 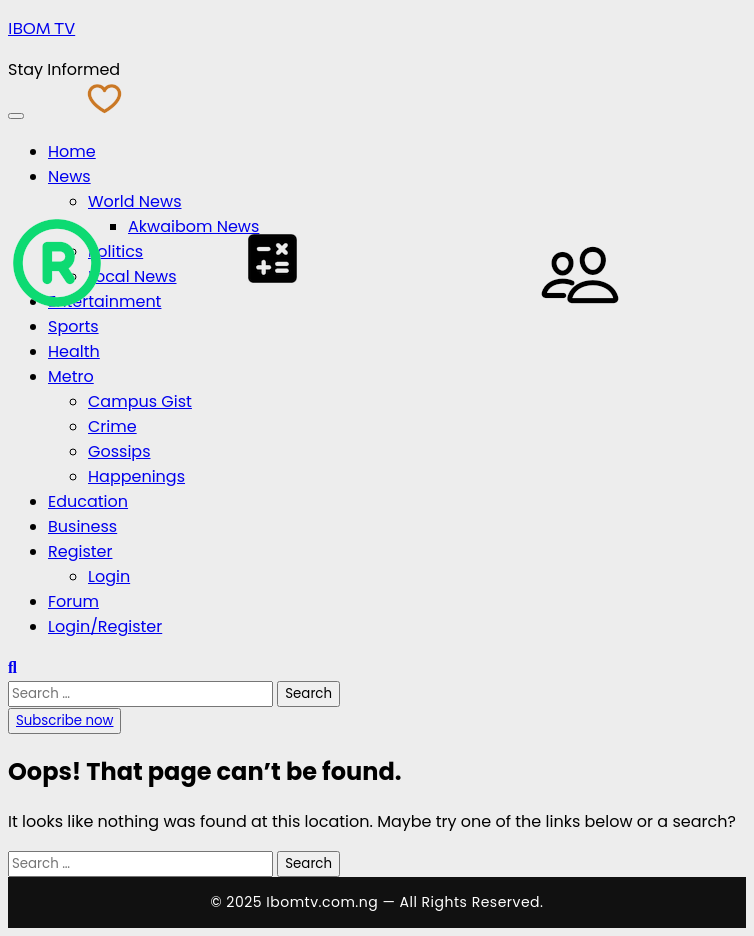 I want to click on open the calculator app, so click(x=272, y=258).